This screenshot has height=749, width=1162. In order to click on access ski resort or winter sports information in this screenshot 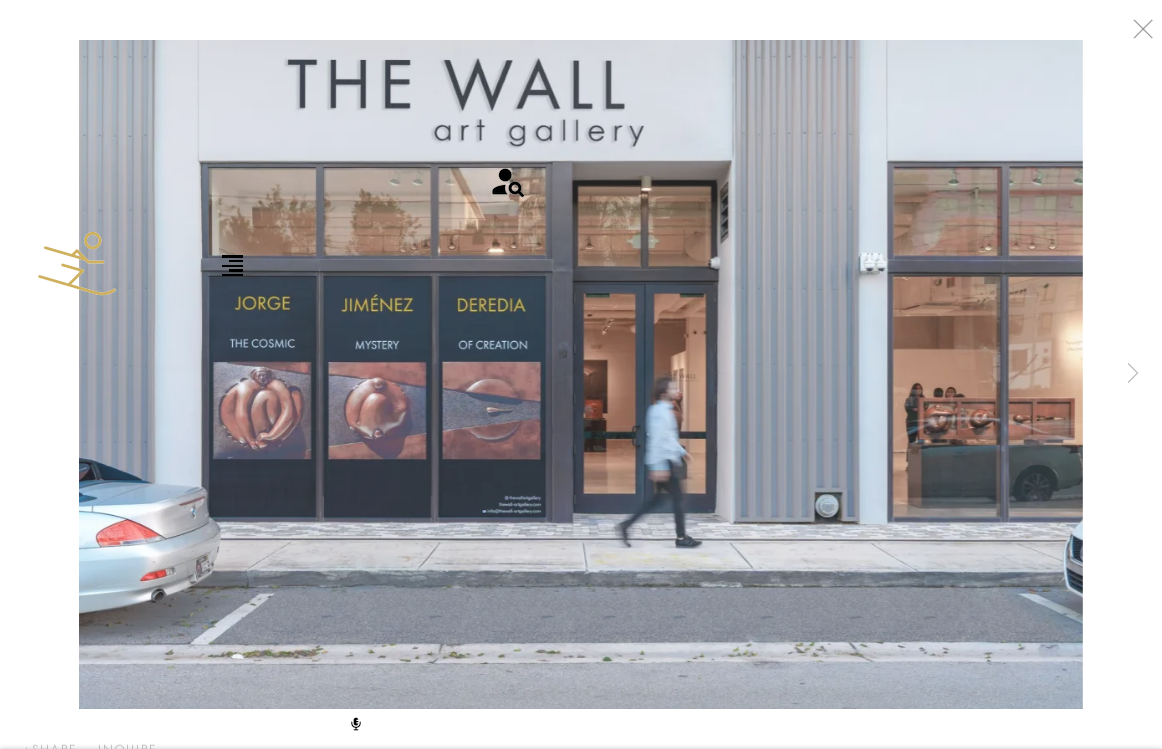, I will do `click(77, 265)`.